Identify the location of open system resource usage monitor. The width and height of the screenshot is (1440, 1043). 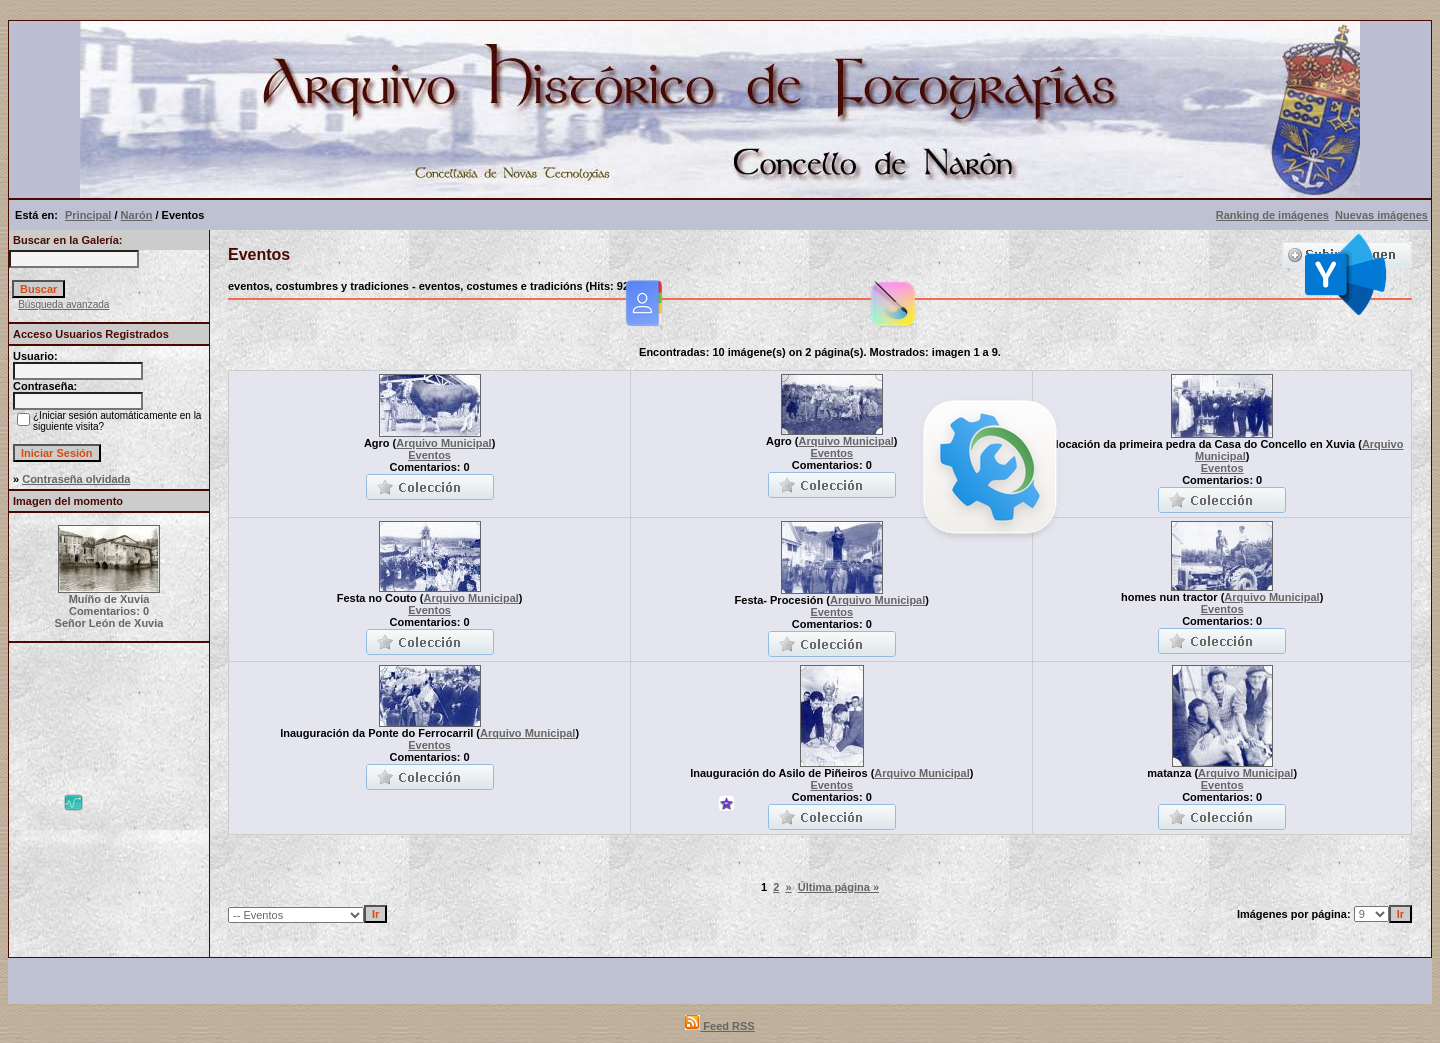
(73, 802).